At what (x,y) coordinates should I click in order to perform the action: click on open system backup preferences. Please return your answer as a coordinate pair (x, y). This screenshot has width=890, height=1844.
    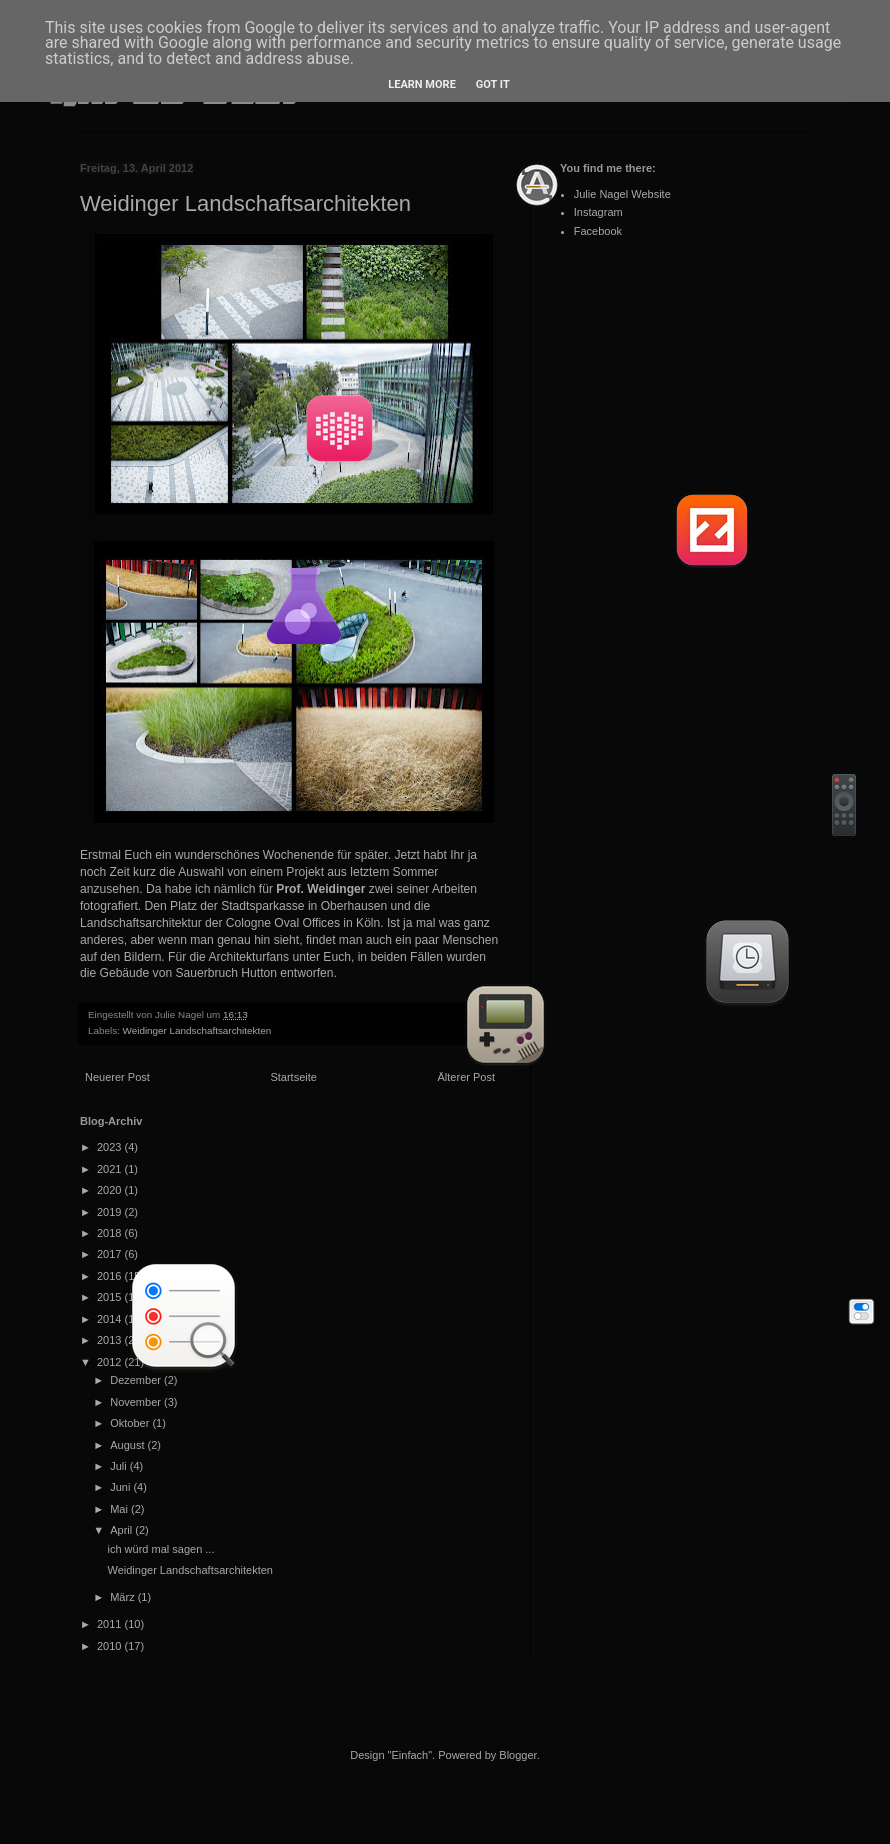
    Looking at the image, I should click on (747, 961).